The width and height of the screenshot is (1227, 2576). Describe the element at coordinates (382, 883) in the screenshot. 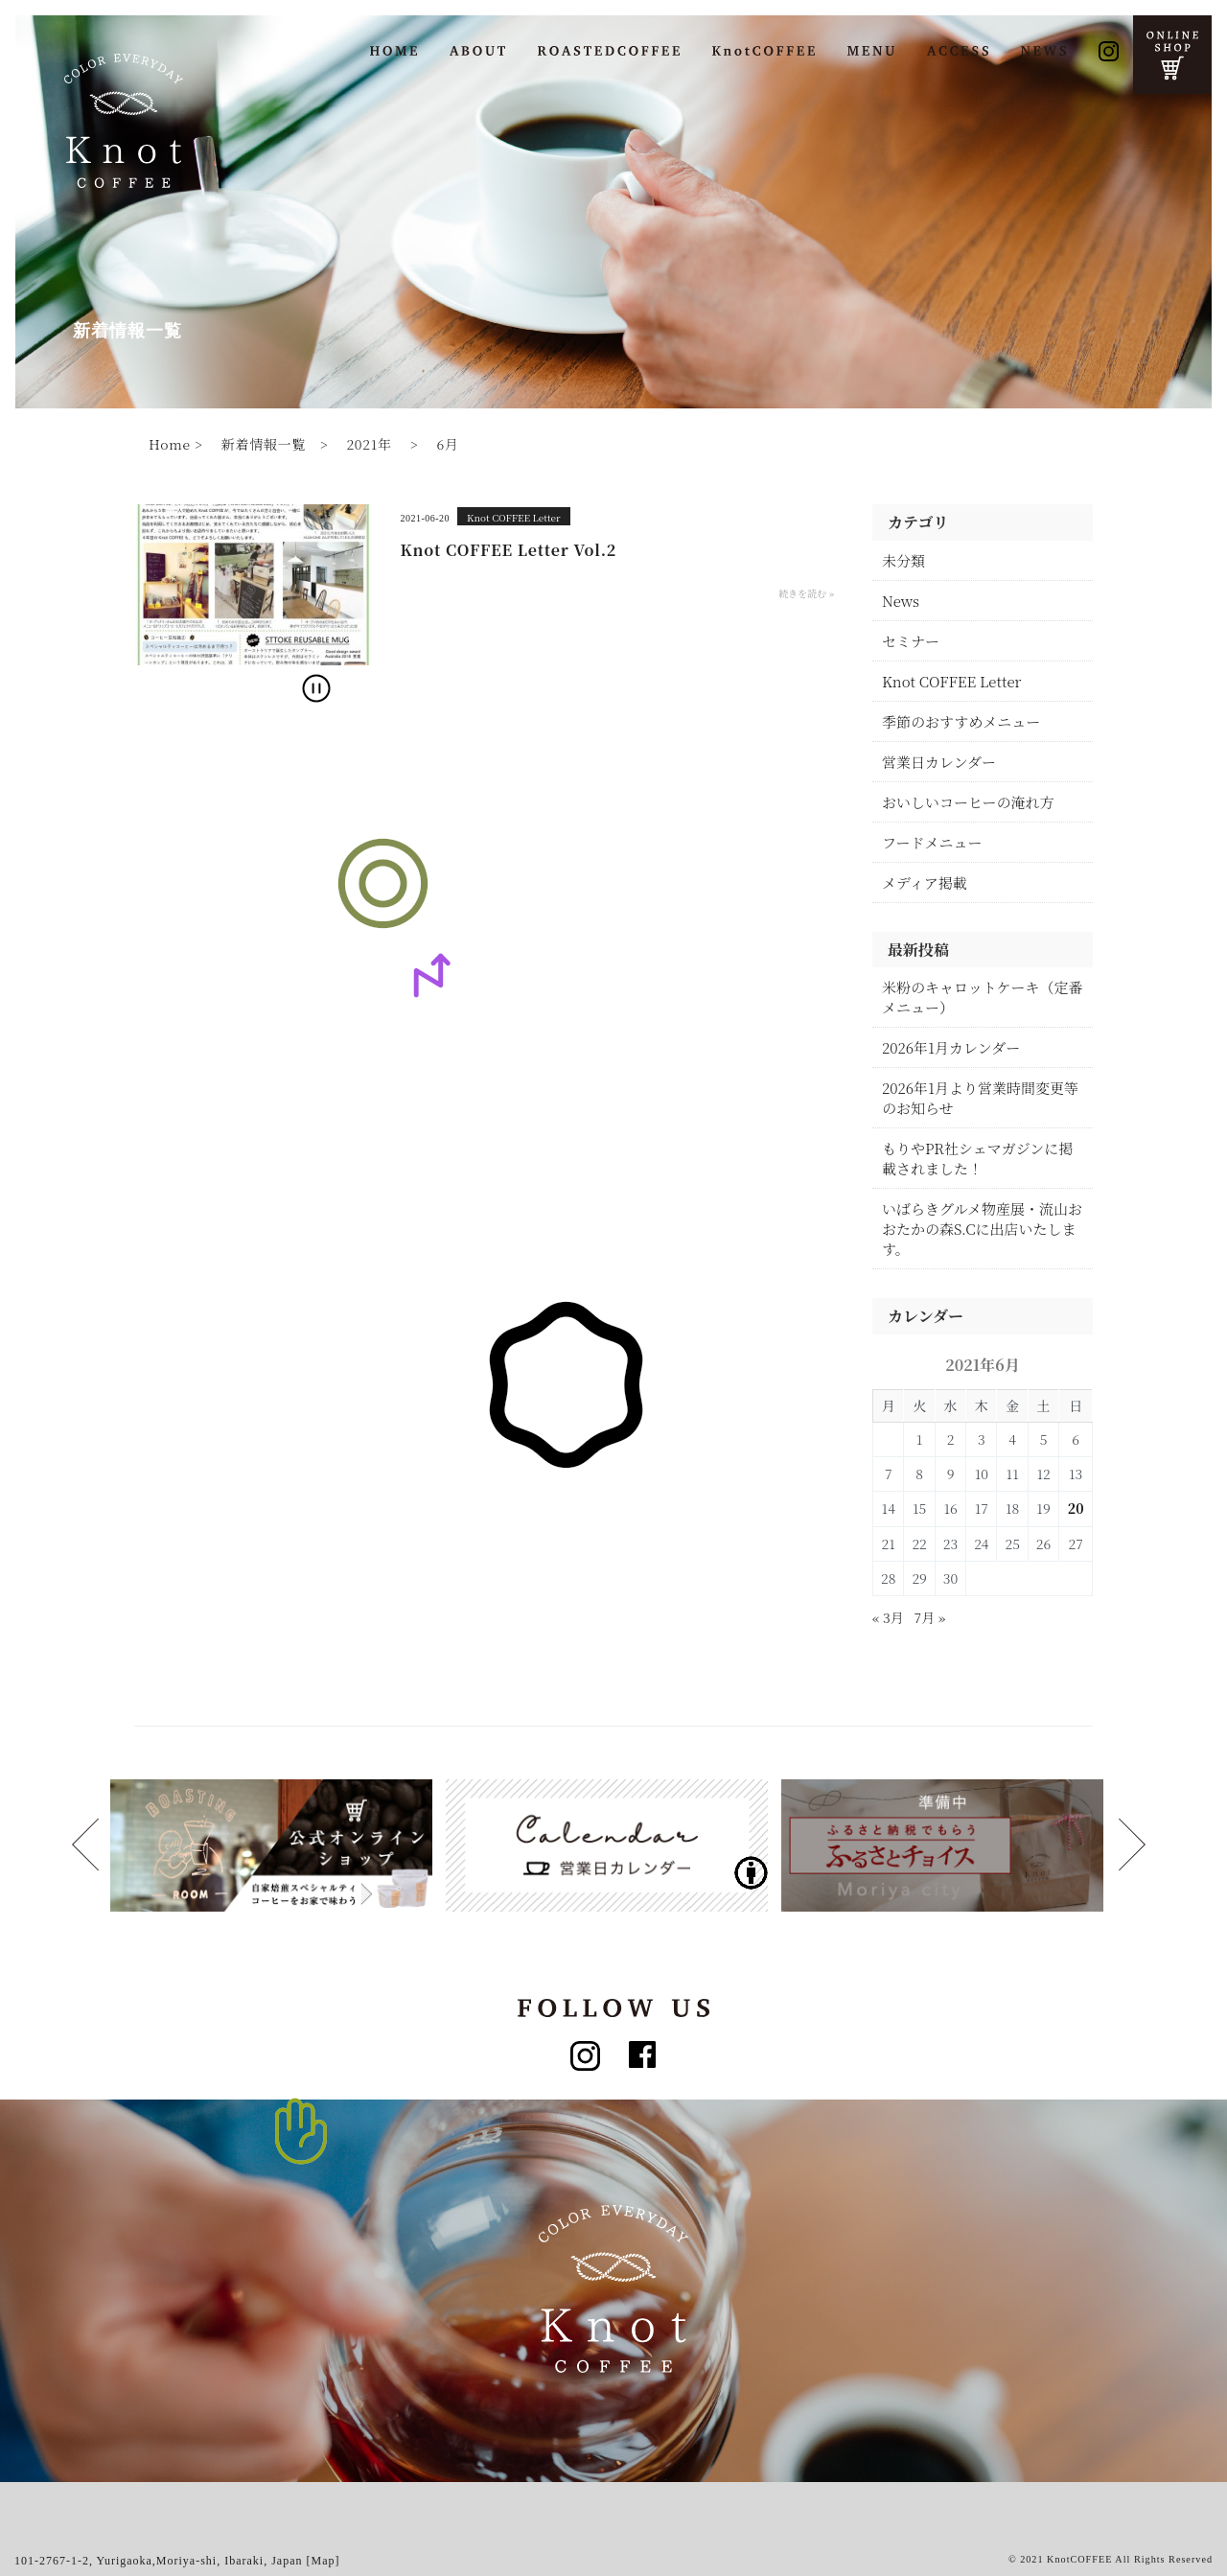

I see `select a single option from a list` at that location.